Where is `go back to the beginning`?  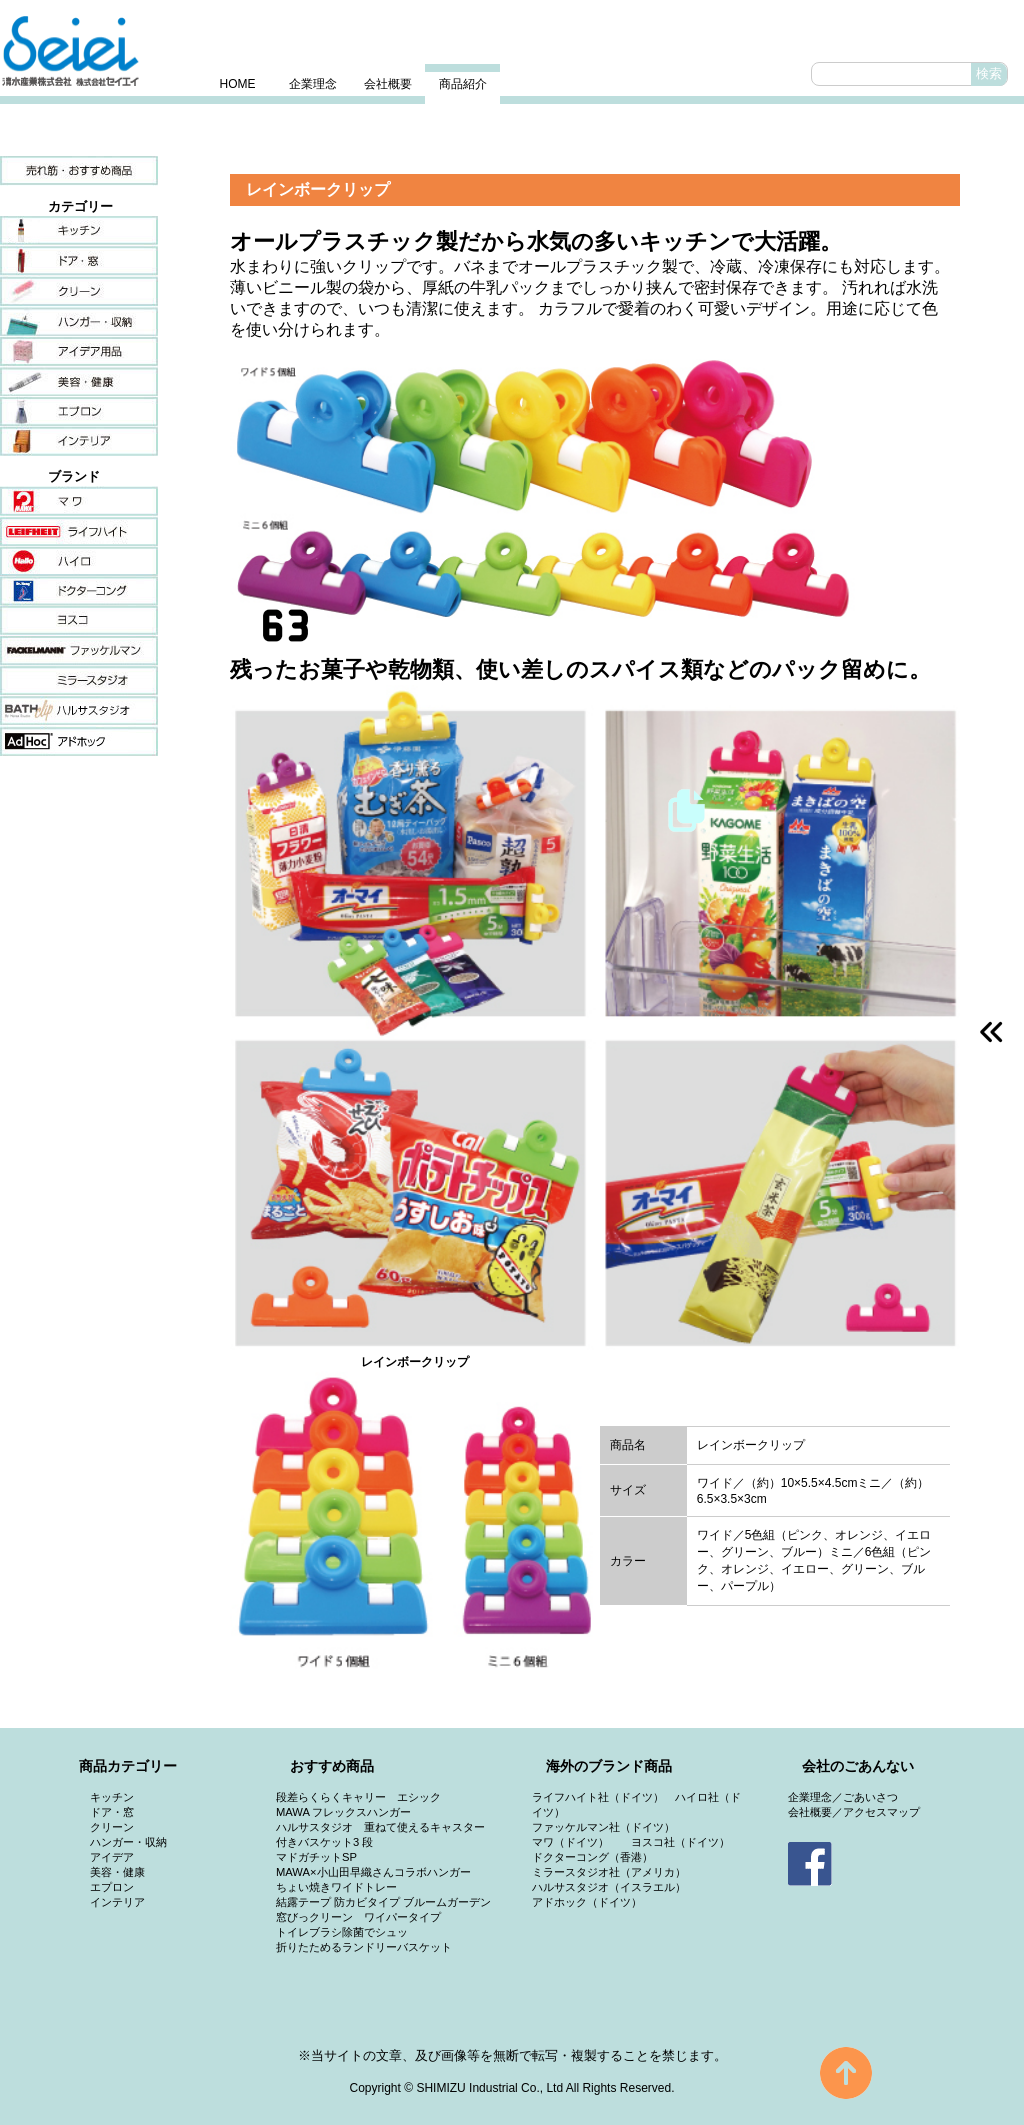
go back to the beginning is located at coordinates (992, 1032).